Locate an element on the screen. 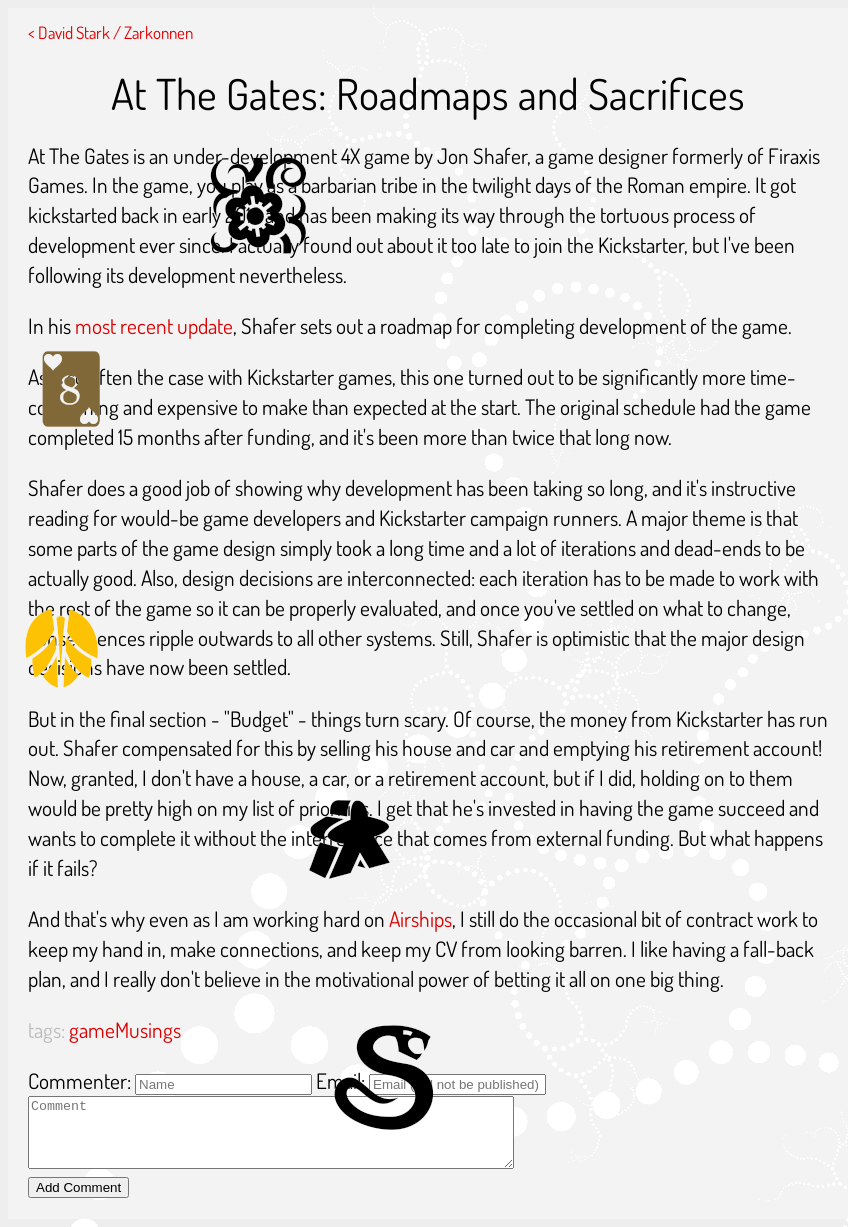  playing card: 8 of hearts is located at coordinates (71, 389).